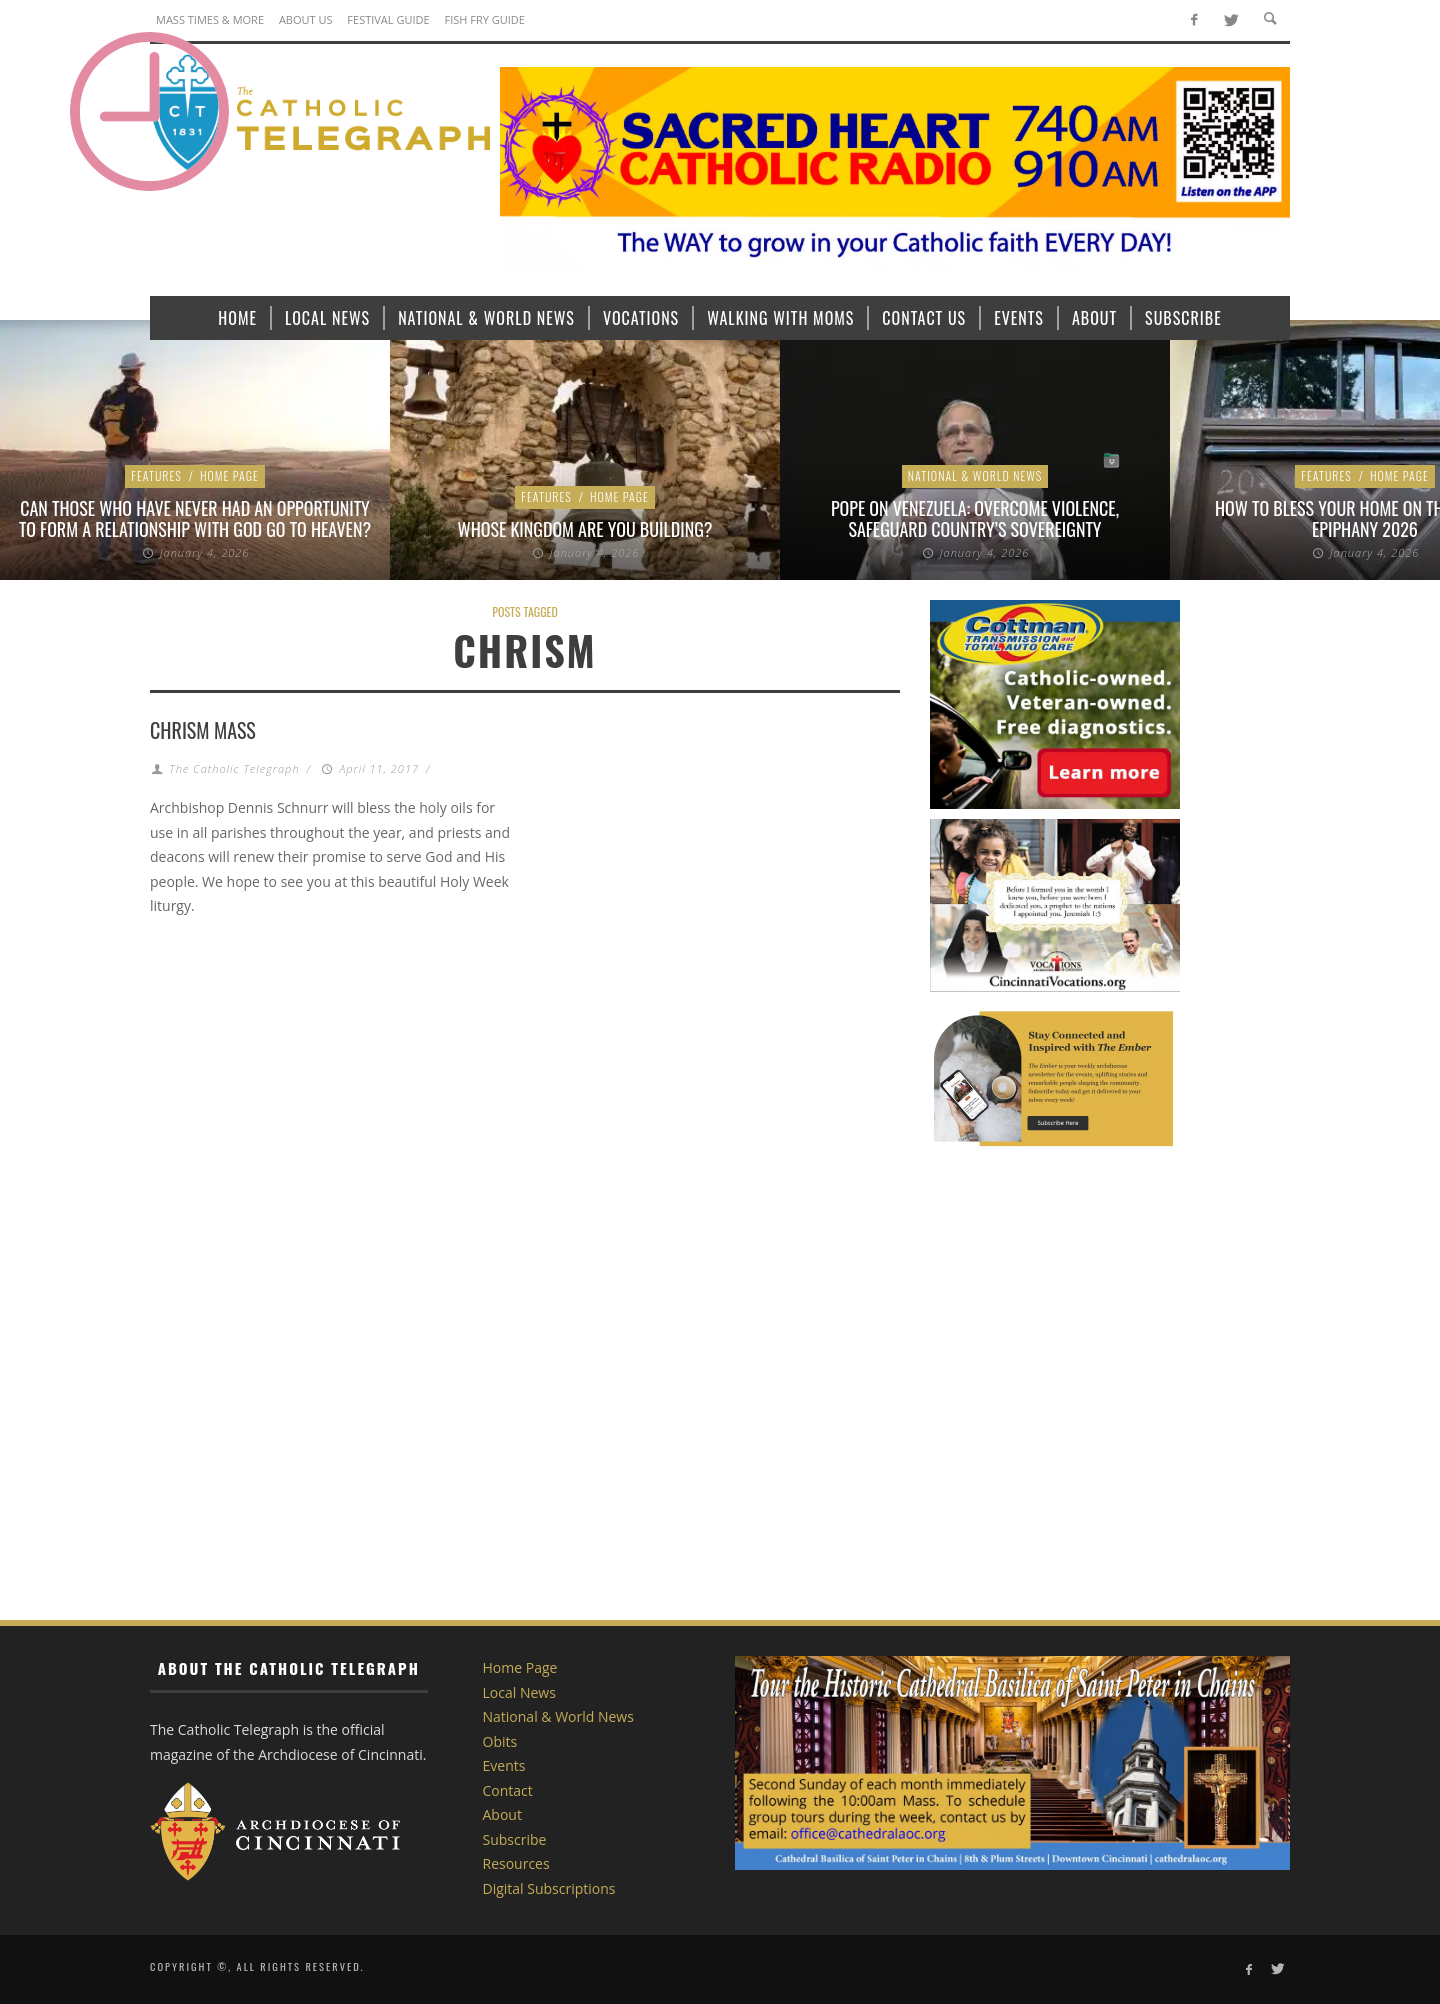 The width and height of the screenshot is (1440, 2004). Describe the element at coordinates (1111, 460) in the screenshot. I see `open your Dropbox synced folder` at that location.